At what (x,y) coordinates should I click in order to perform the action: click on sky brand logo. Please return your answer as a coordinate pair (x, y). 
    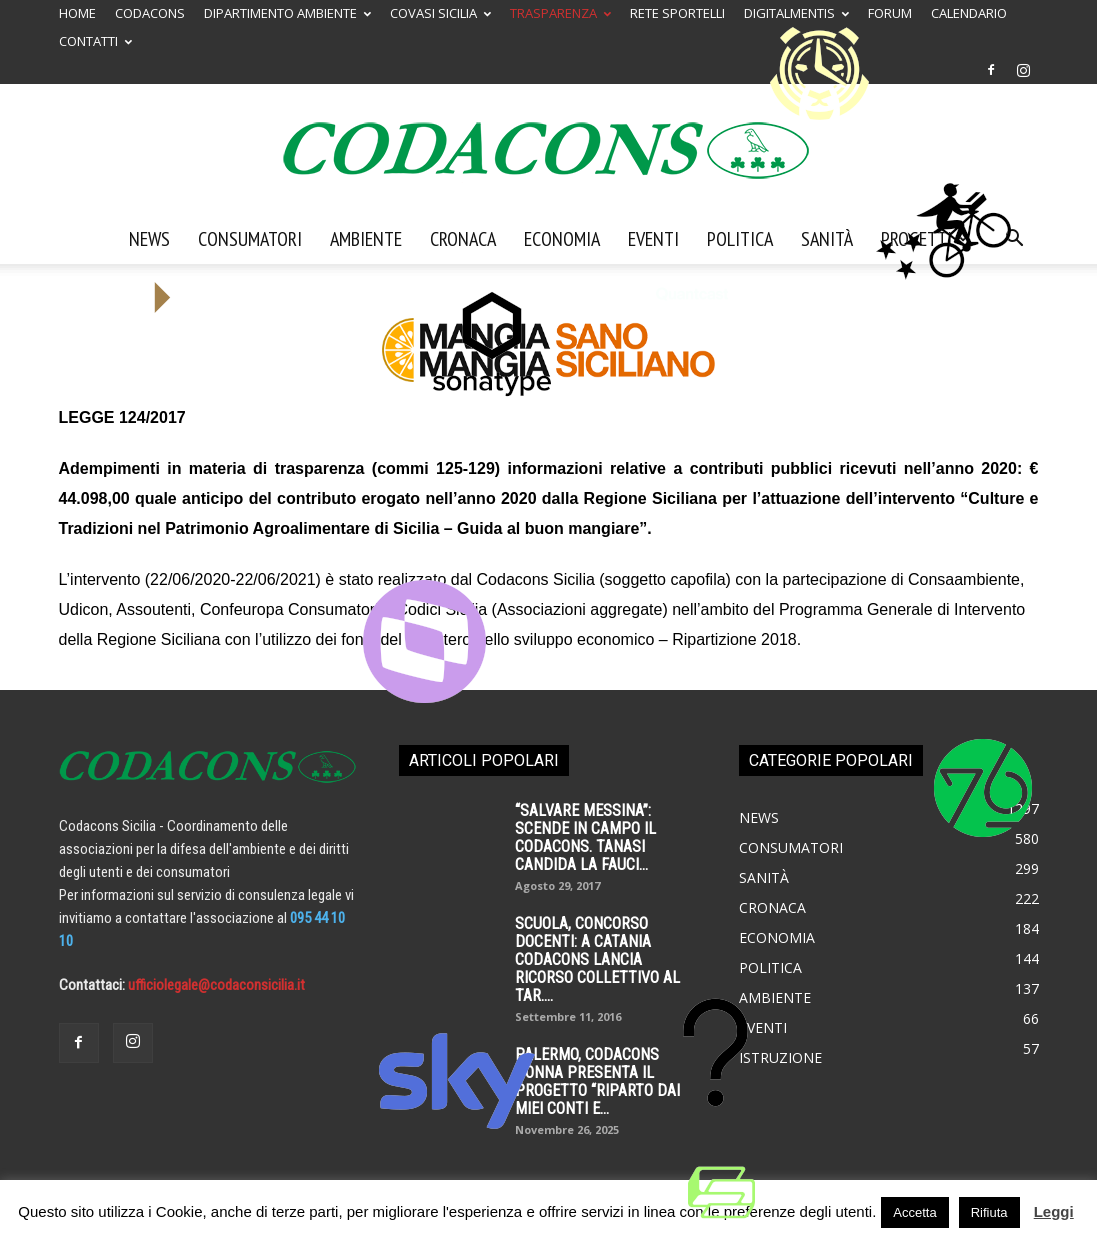
    Looking at the image, I should click on (457, 1081).